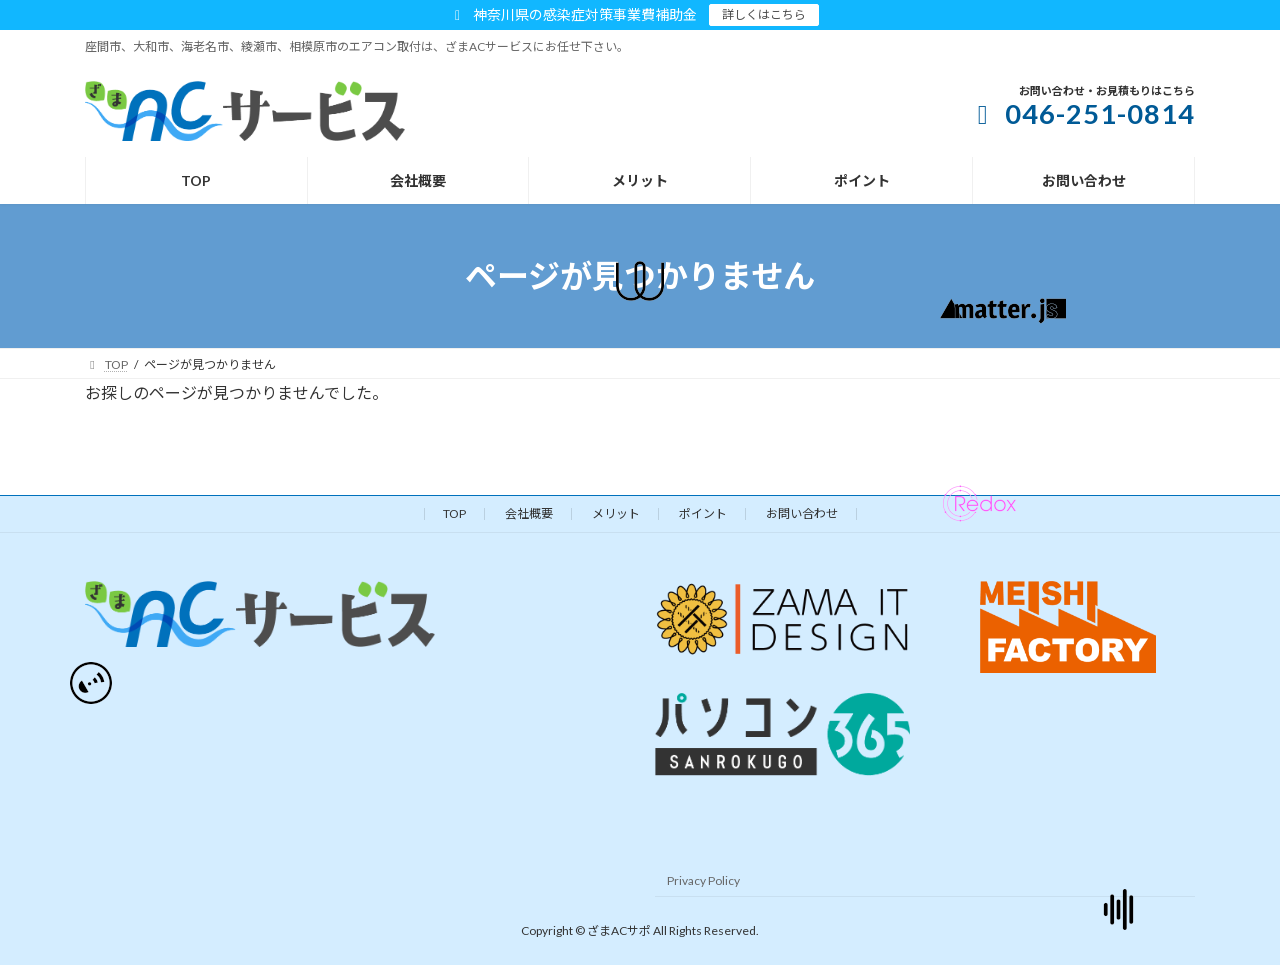 This screenshot has width=1280, height=965. I want to click on open clyp audio sharing platform, so click(1118, 909).